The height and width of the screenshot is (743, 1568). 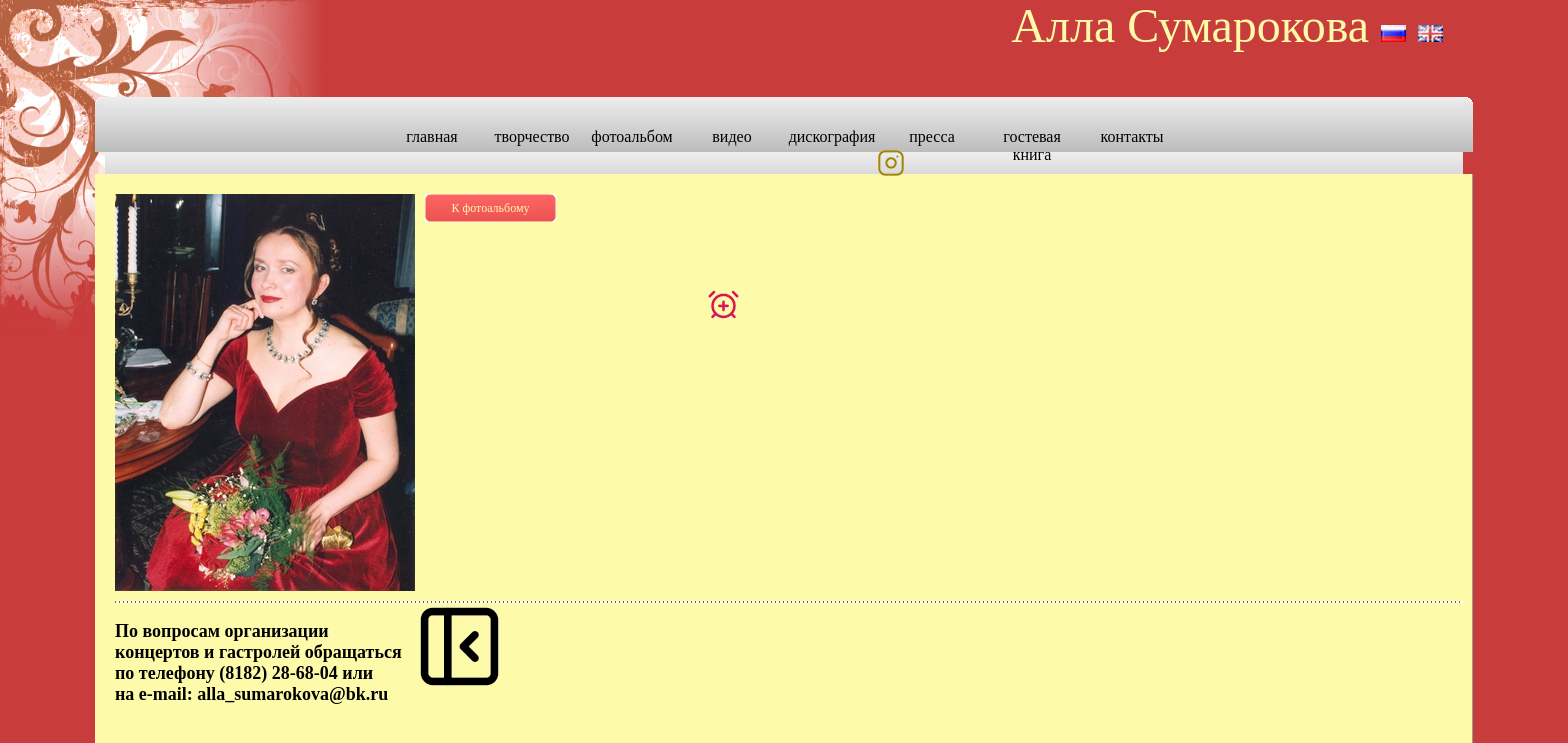 What do you see at coordinates (891, 163) in the screenshot?
I see `open instagram app` at bounding box center [891, 163].